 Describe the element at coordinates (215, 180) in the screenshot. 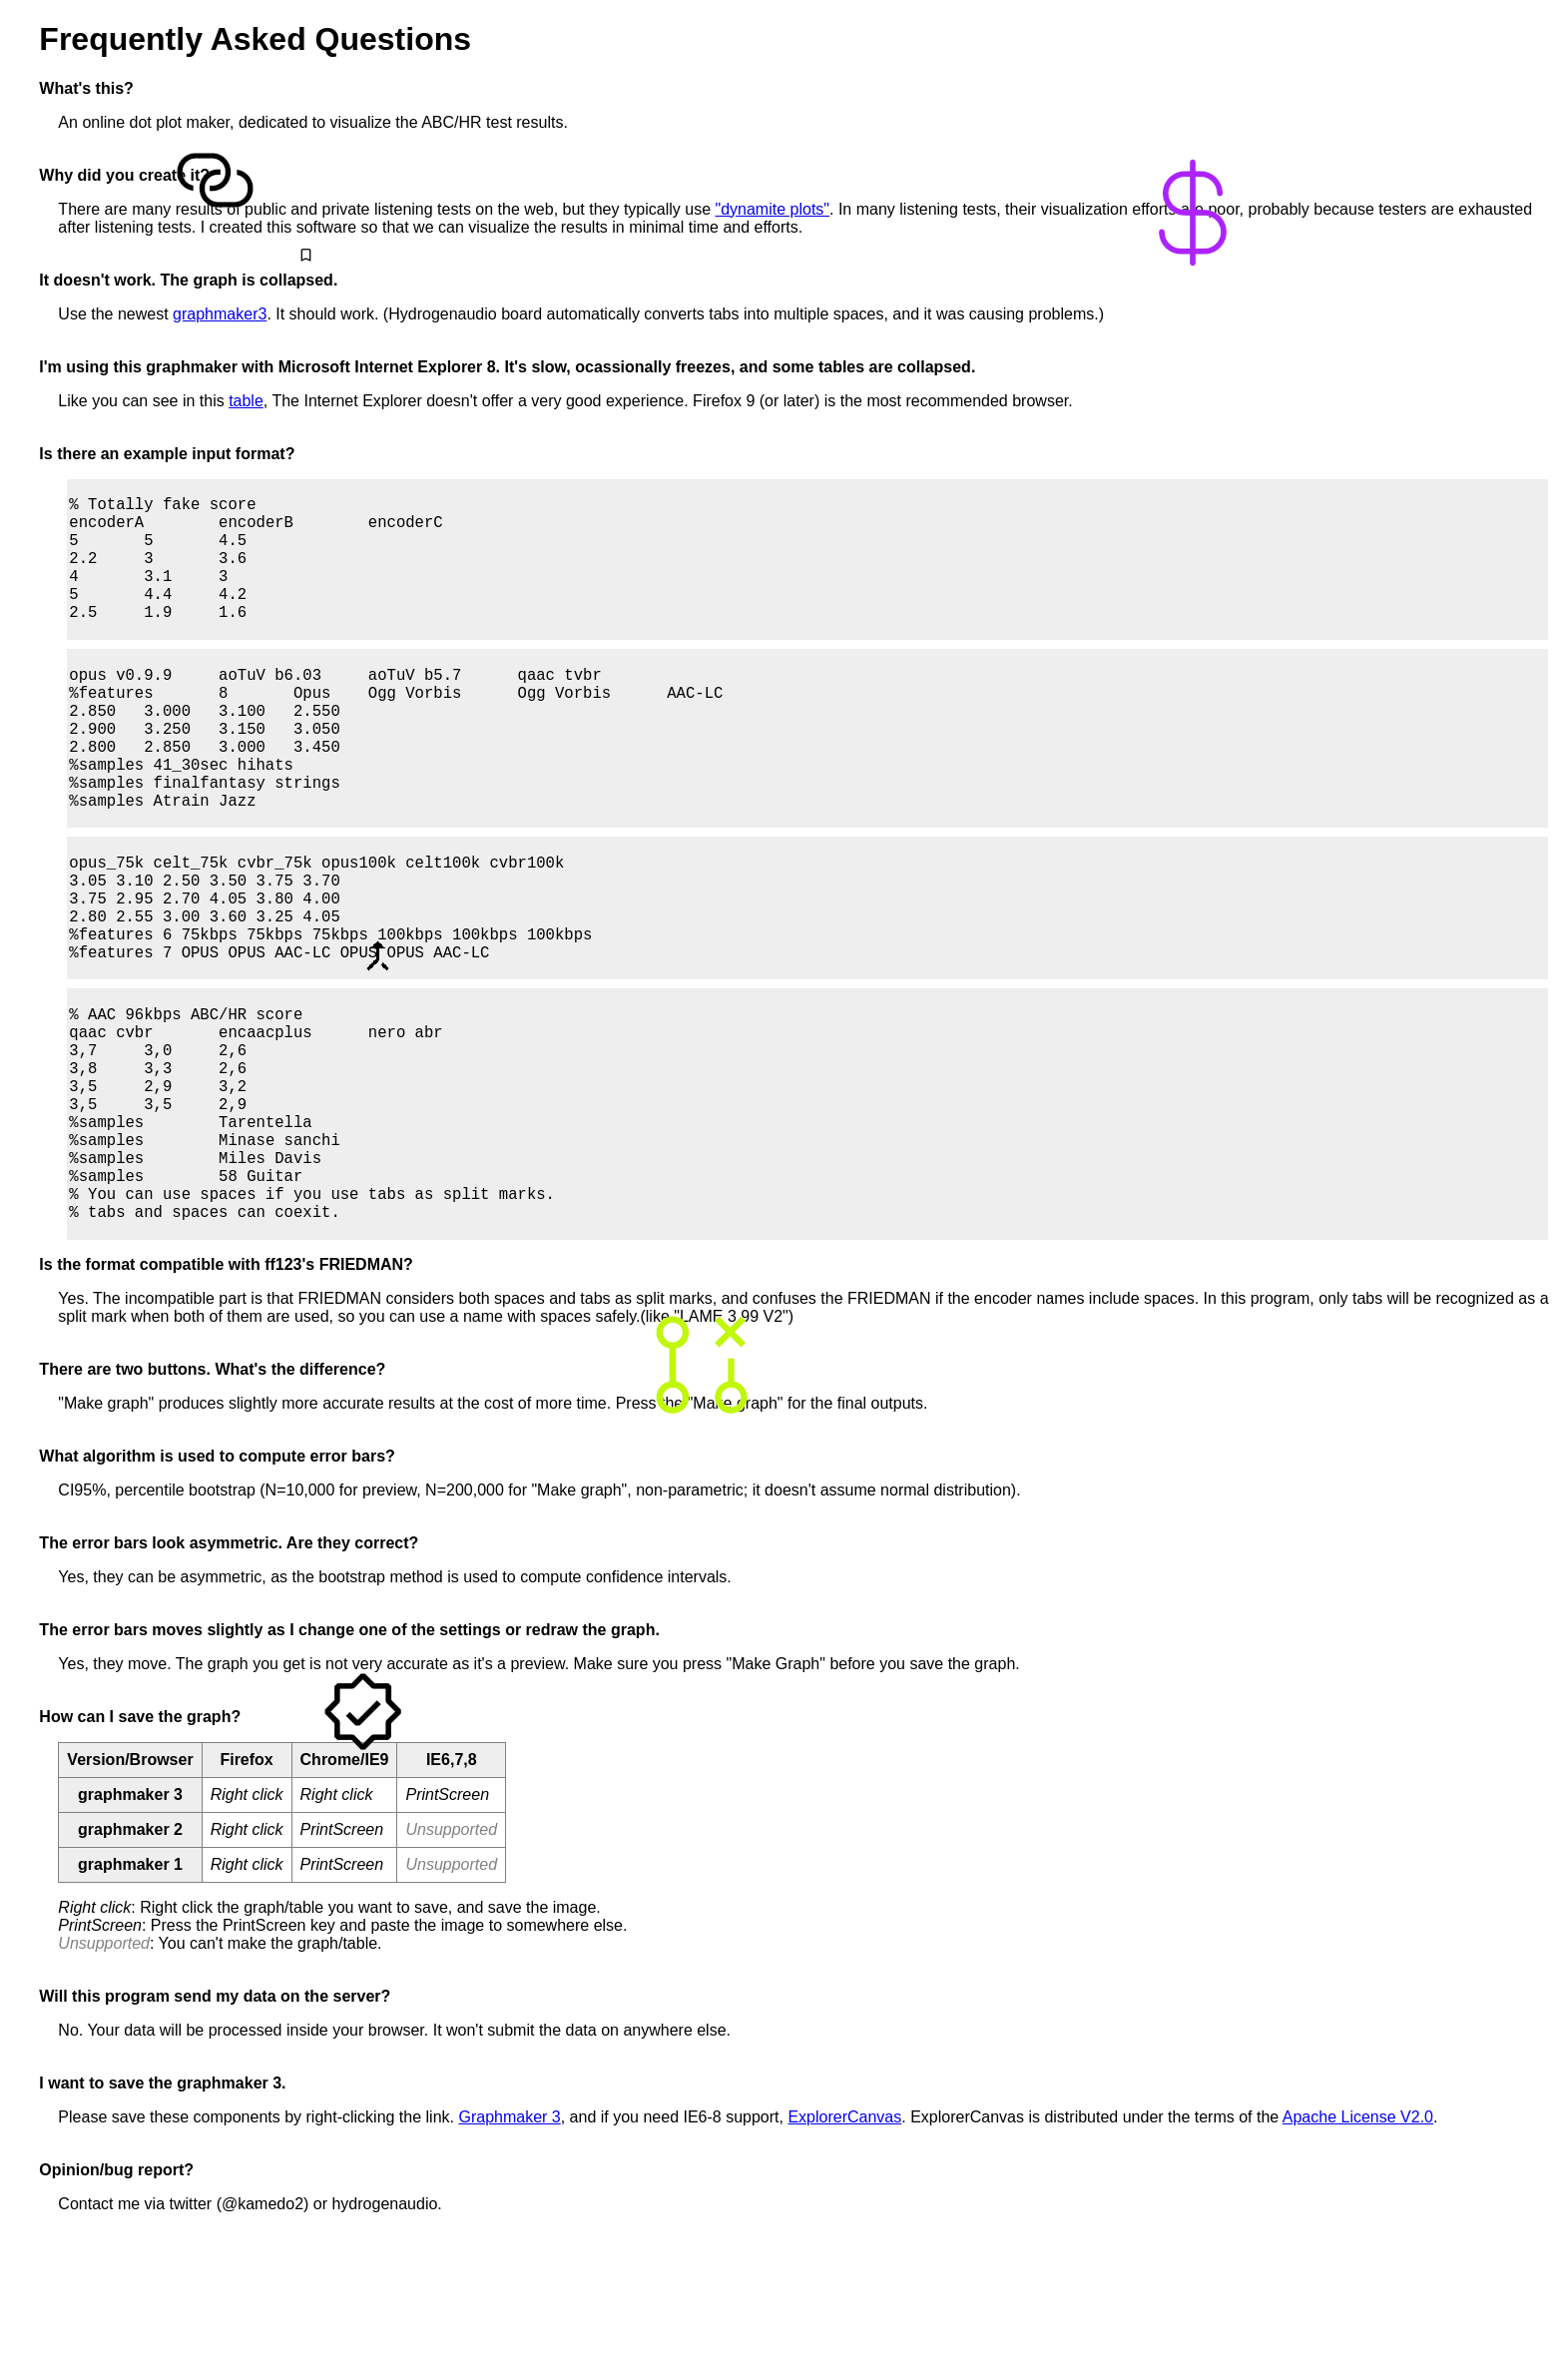

I see `insert or create a hyperlink` at that location.